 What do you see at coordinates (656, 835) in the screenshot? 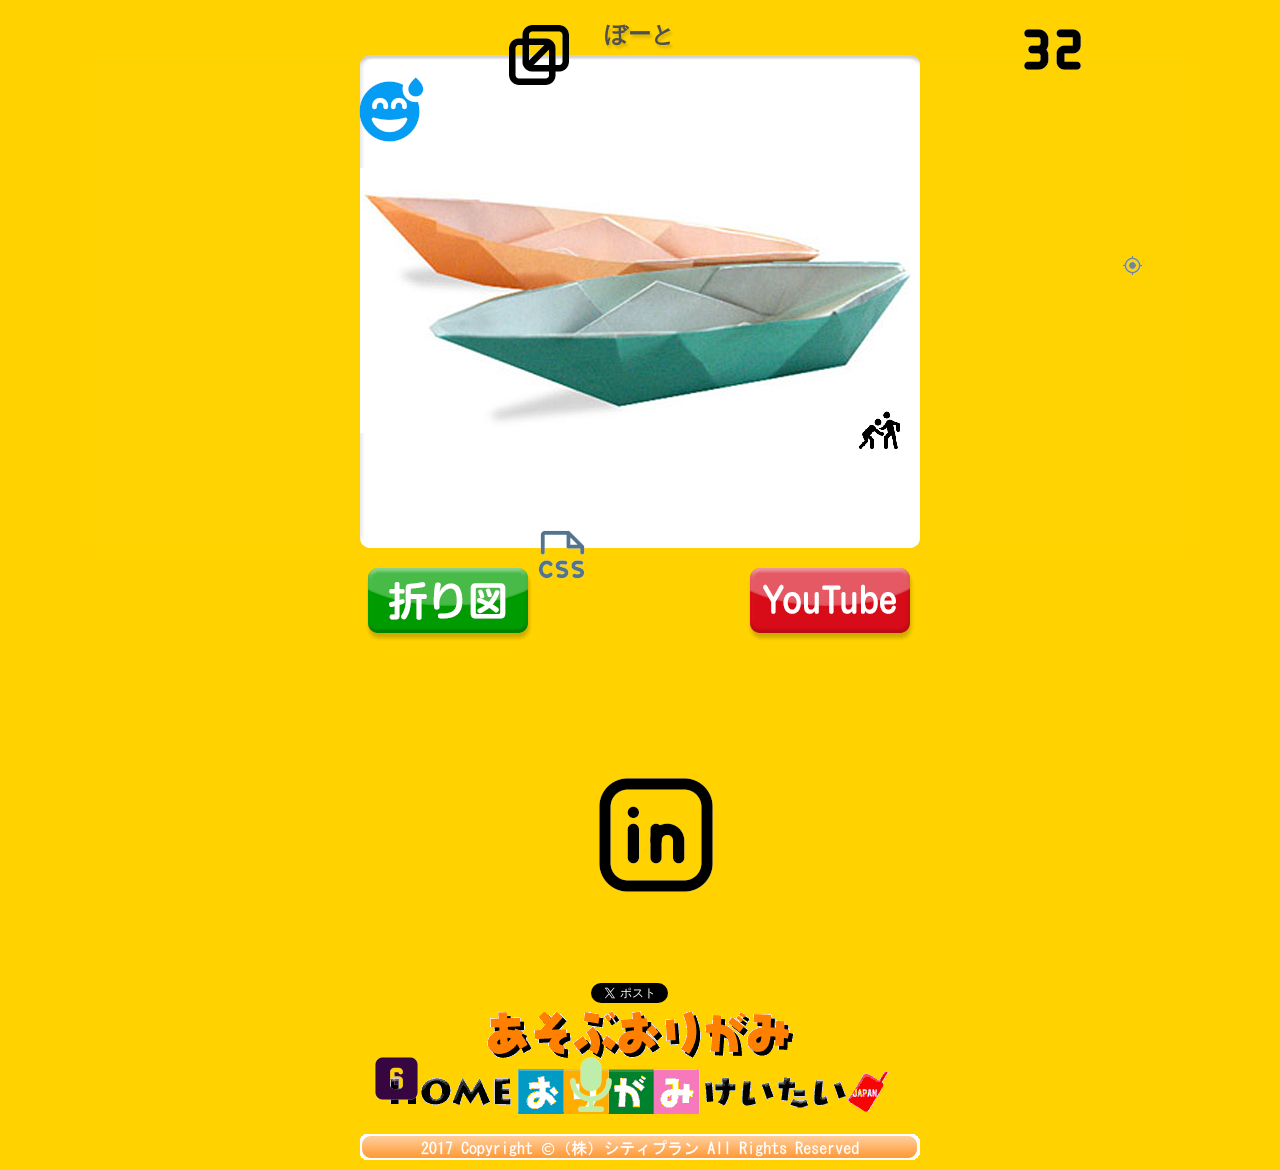
I see `connect with LinkedIn` at bounding box center [656, 835].